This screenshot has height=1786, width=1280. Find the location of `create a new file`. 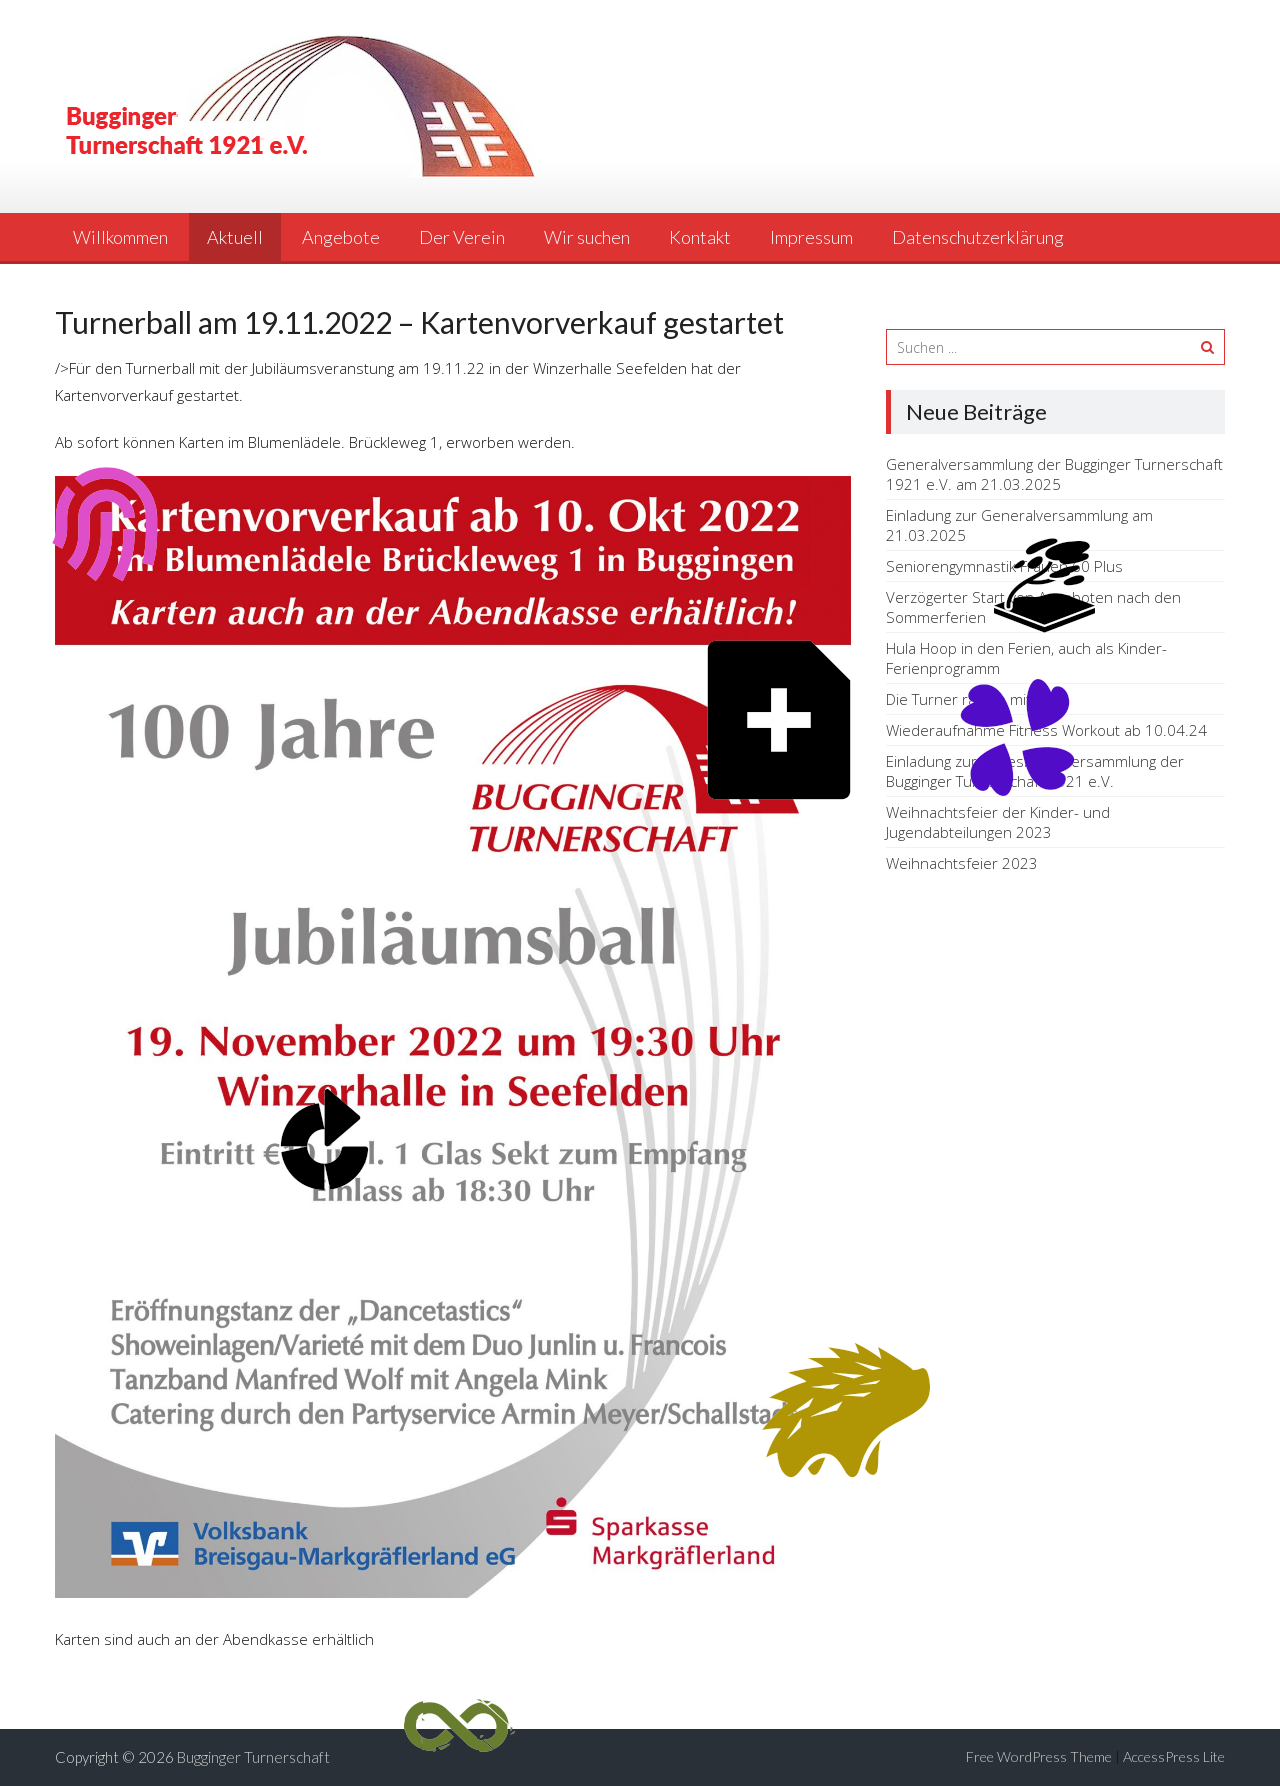

create a new file is located at coordinates (779, 720).